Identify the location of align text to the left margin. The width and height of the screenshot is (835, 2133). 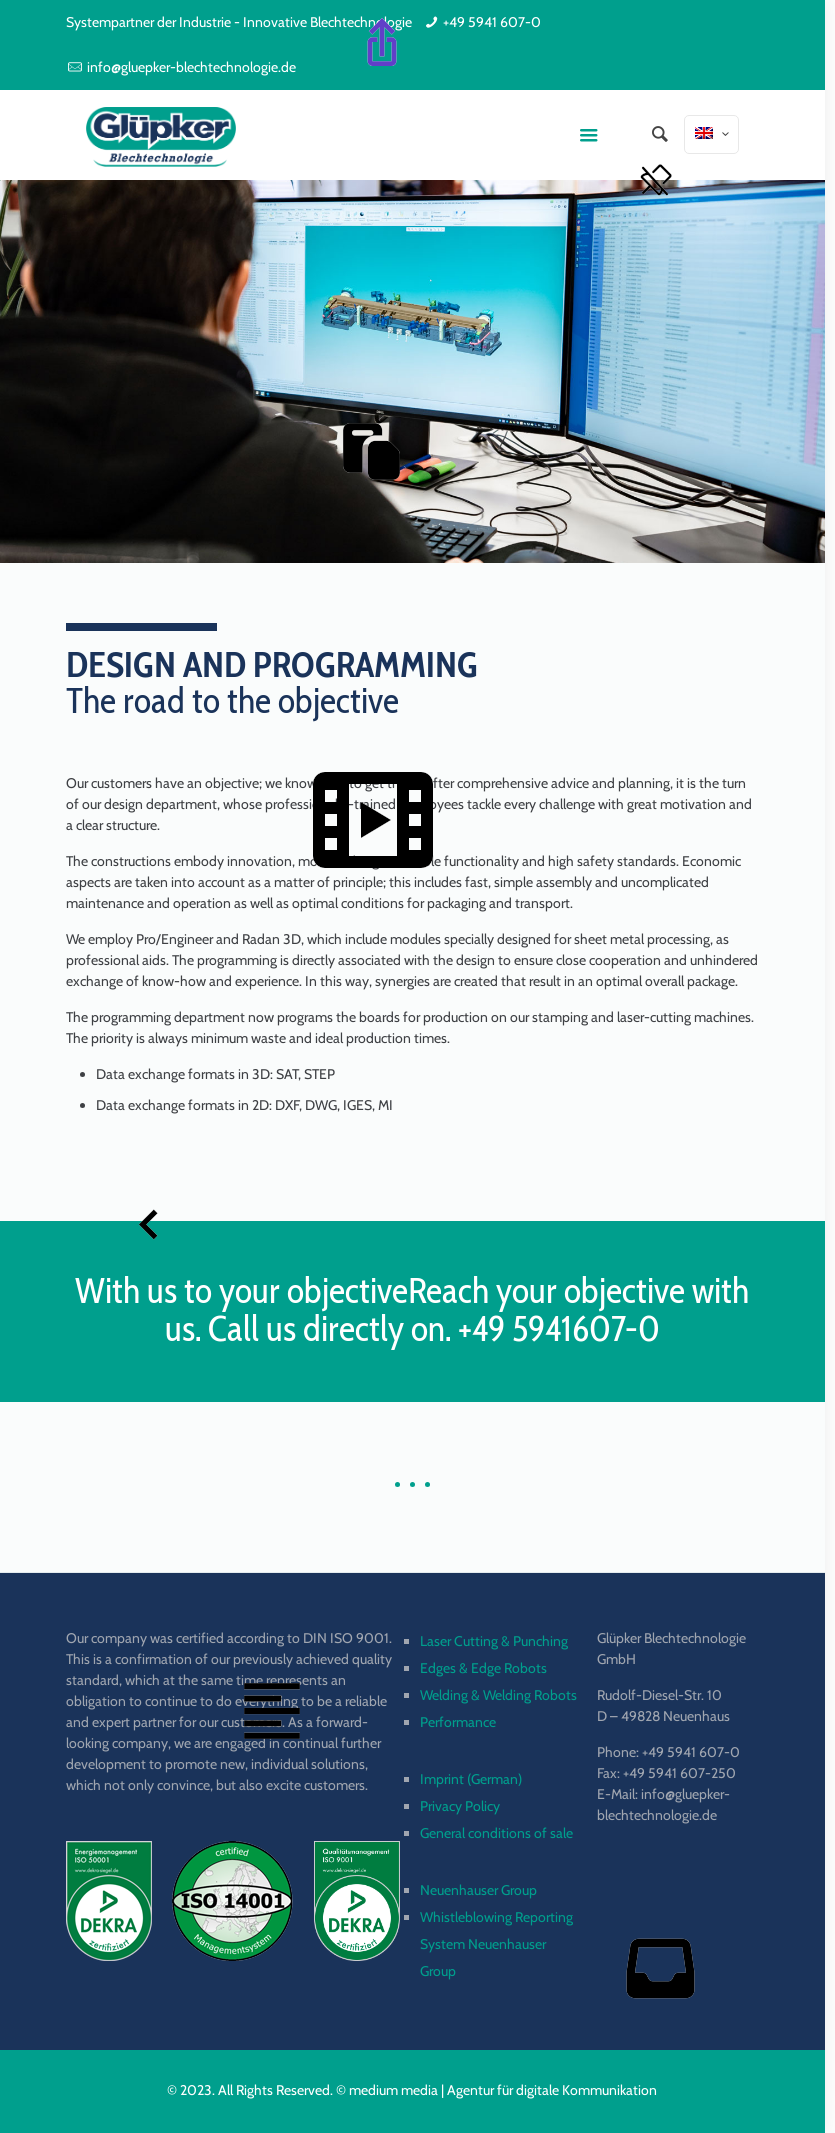
(272, 1711).